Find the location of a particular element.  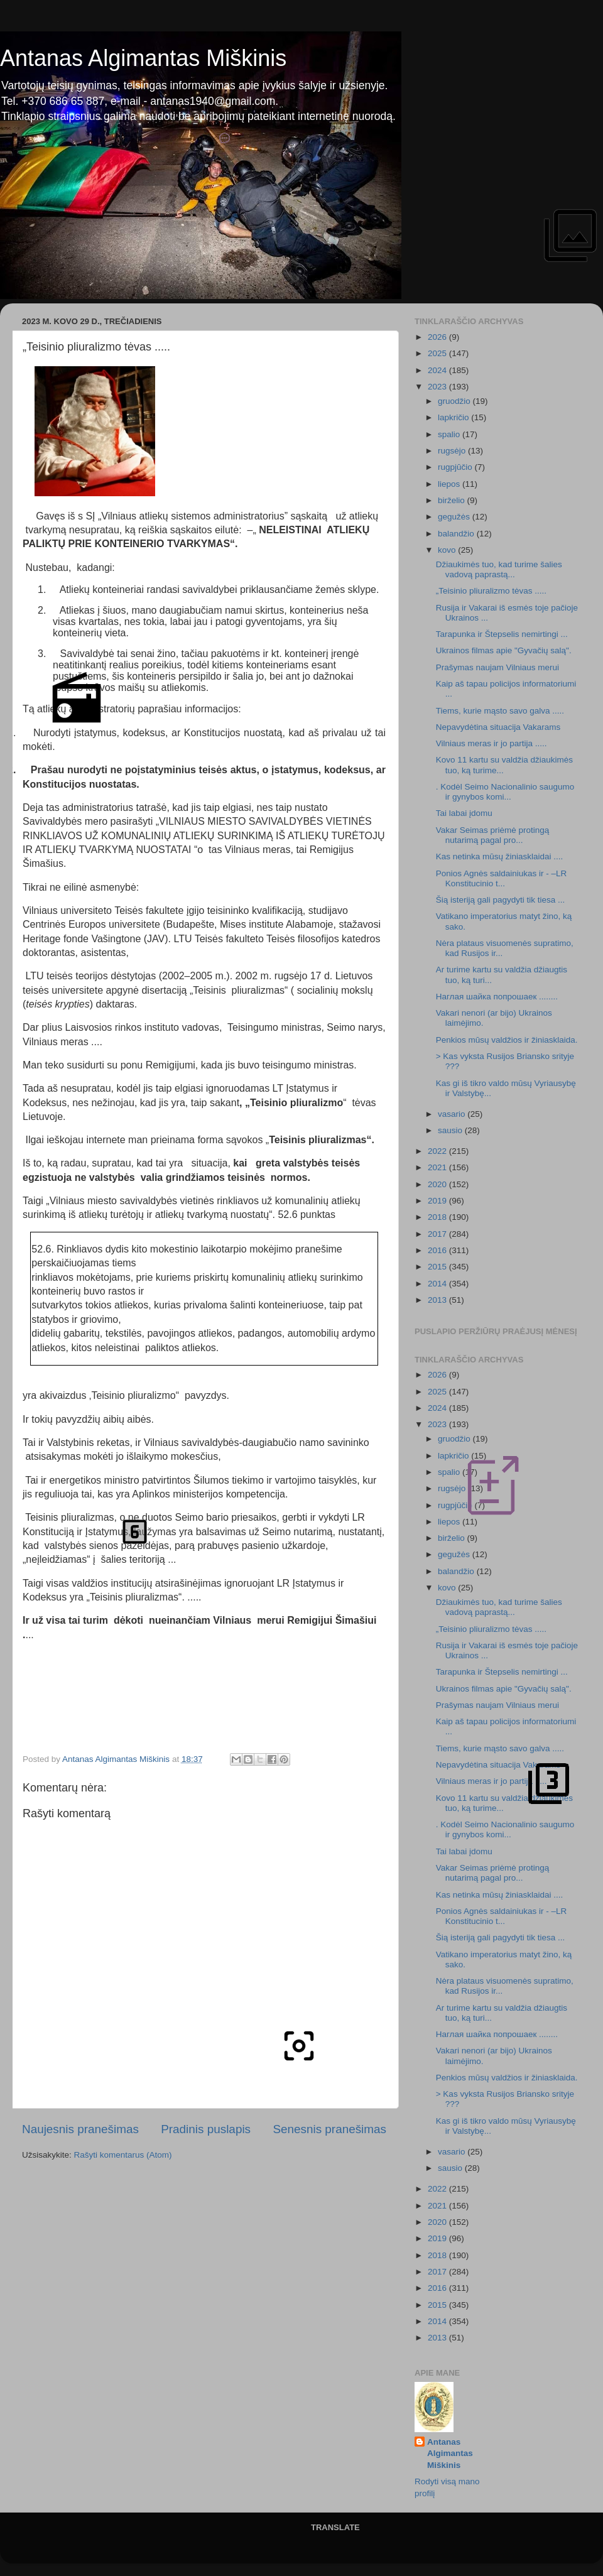

open radio or audio streaming is located at coordinates (77, 698).